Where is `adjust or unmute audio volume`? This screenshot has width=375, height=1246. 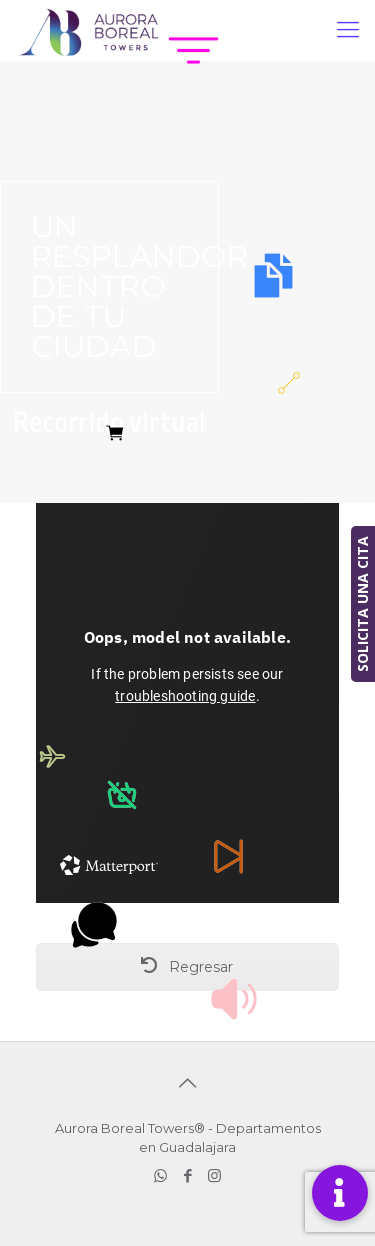 adjust or unmute audio volume is located at coordinates (234, 999).